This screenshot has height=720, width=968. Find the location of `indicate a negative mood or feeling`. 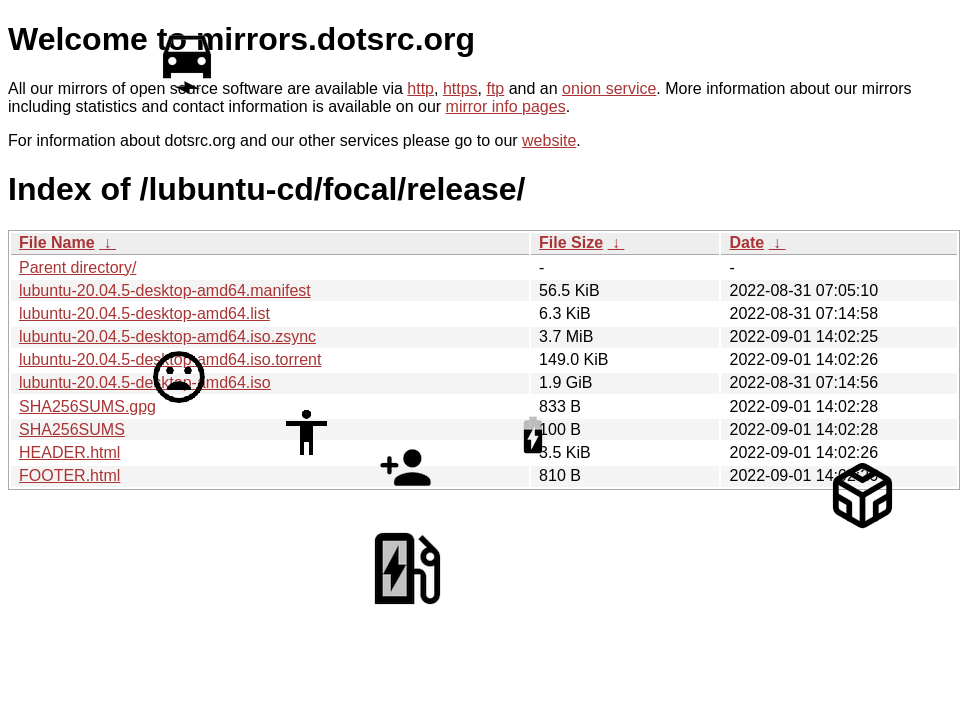

indicate a negative mood or feeling is located at coordinates (179, 377).